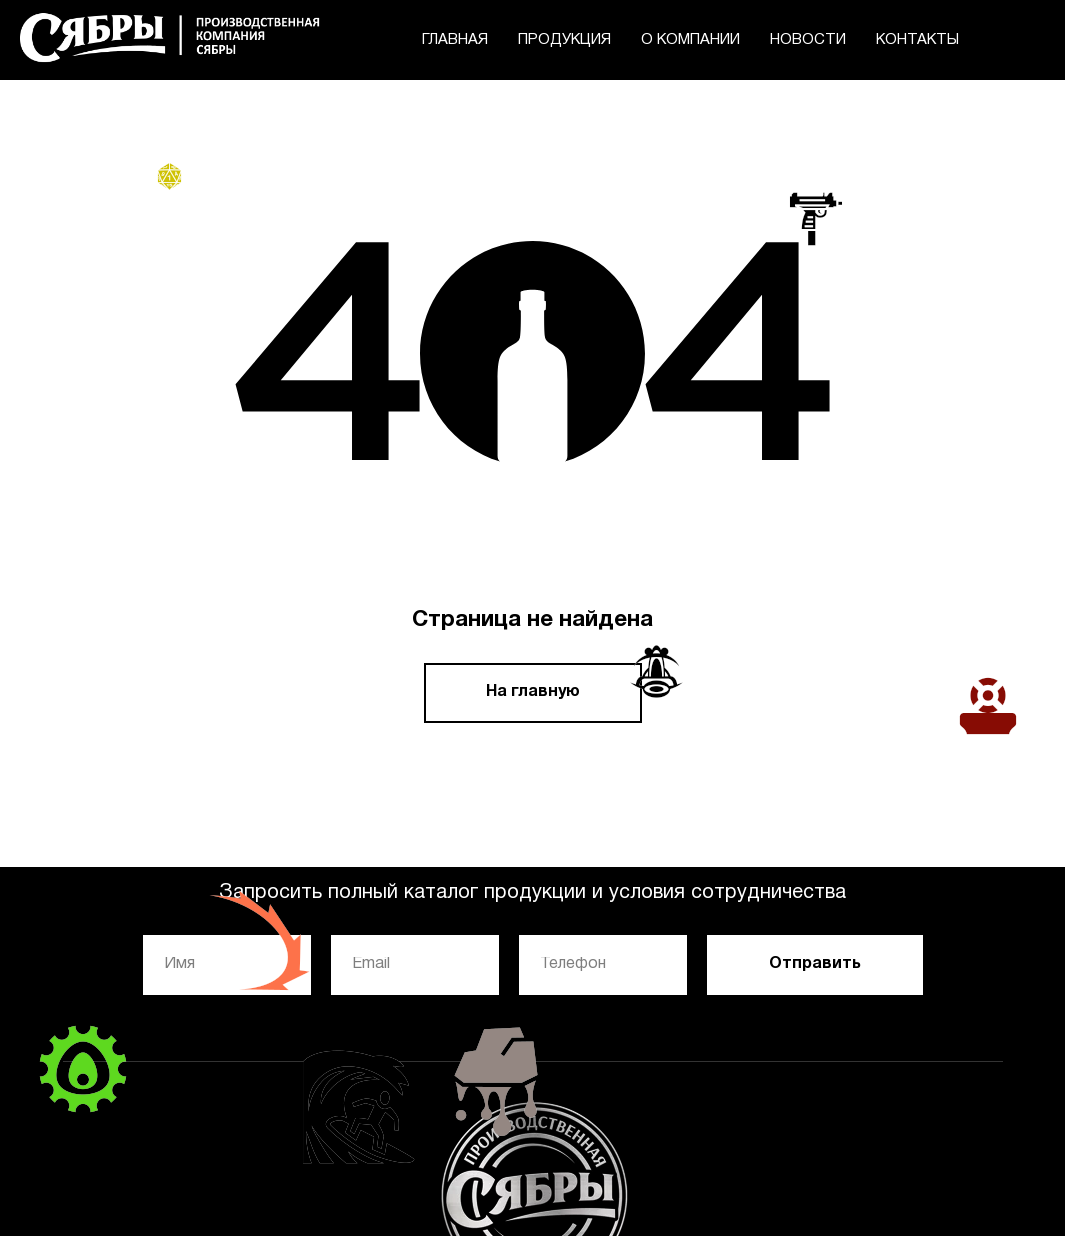 The width and height of the screenshot is (1065, 1236). I want to click on indicates a cave or cavern environment, so click(499, 1081).